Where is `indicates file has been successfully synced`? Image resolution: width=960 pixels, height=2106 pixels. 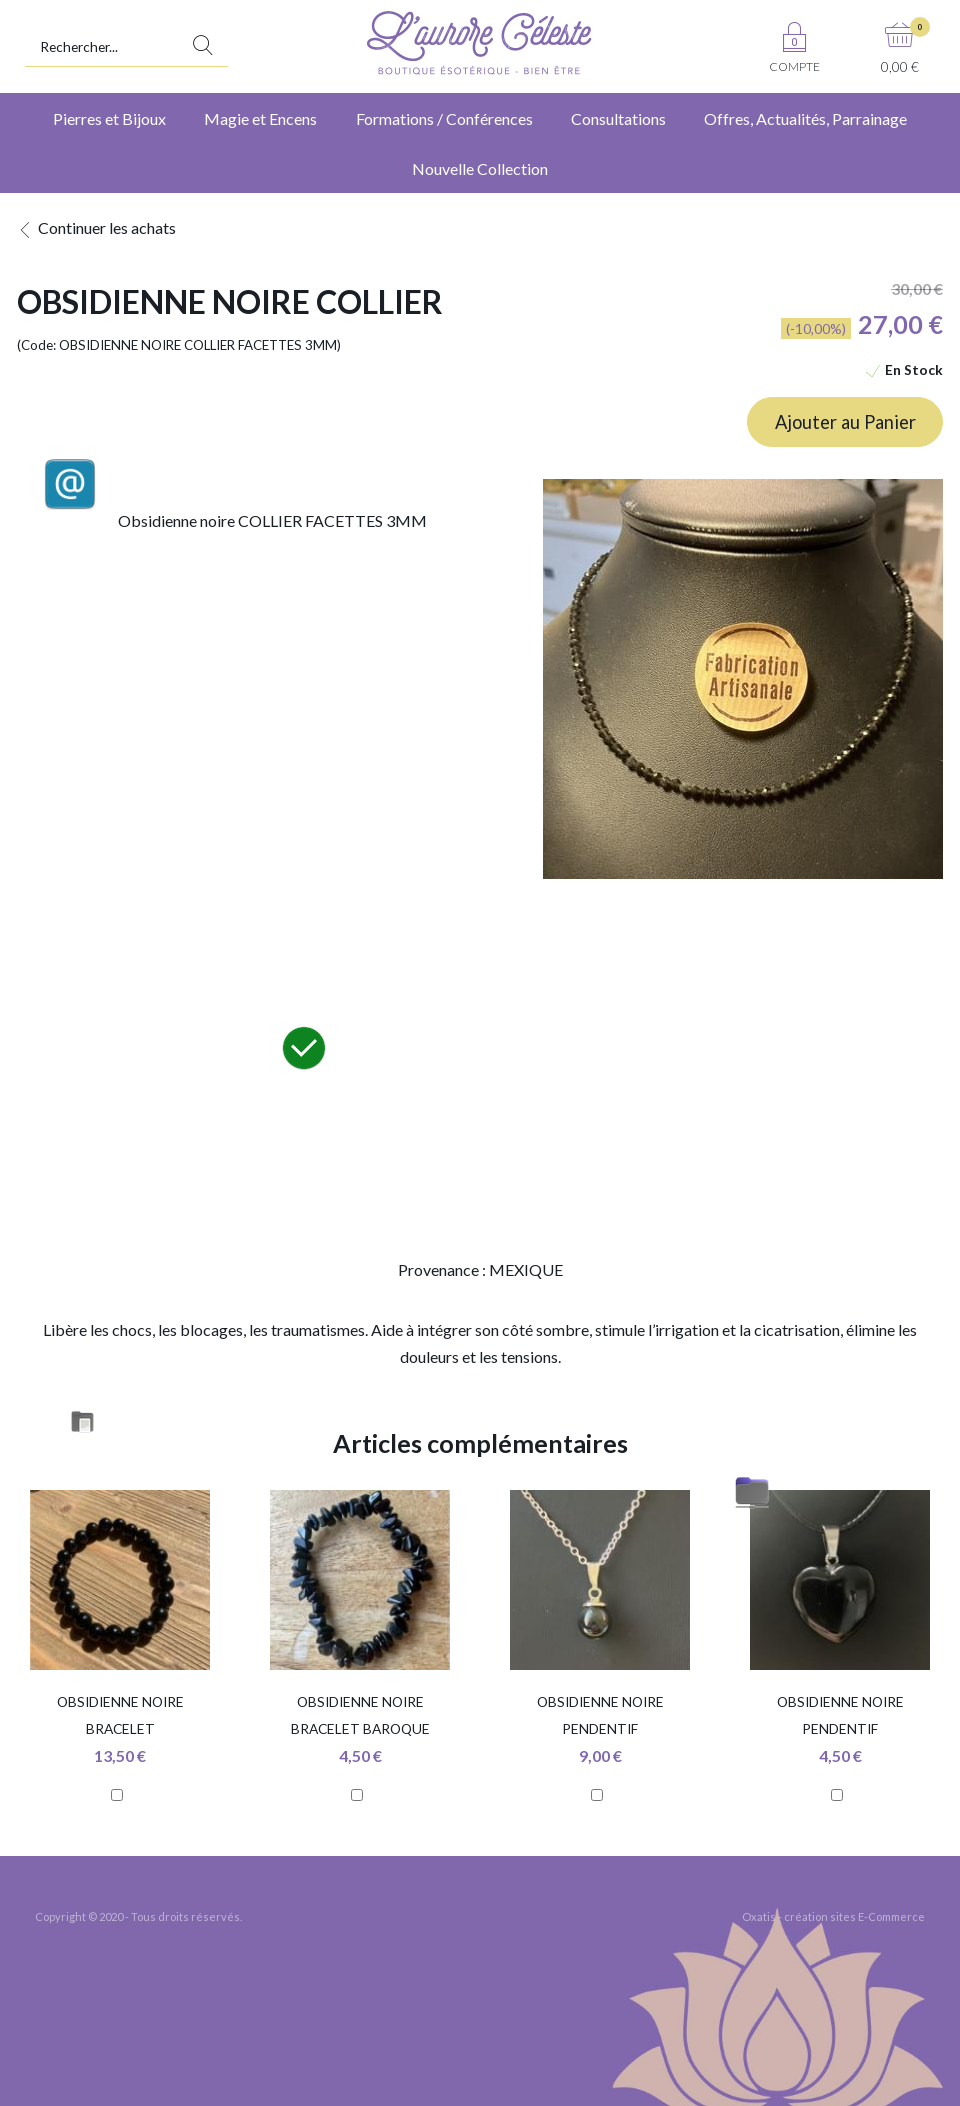
indicates file has been successfully synced is located at coordinates (304, 1048).